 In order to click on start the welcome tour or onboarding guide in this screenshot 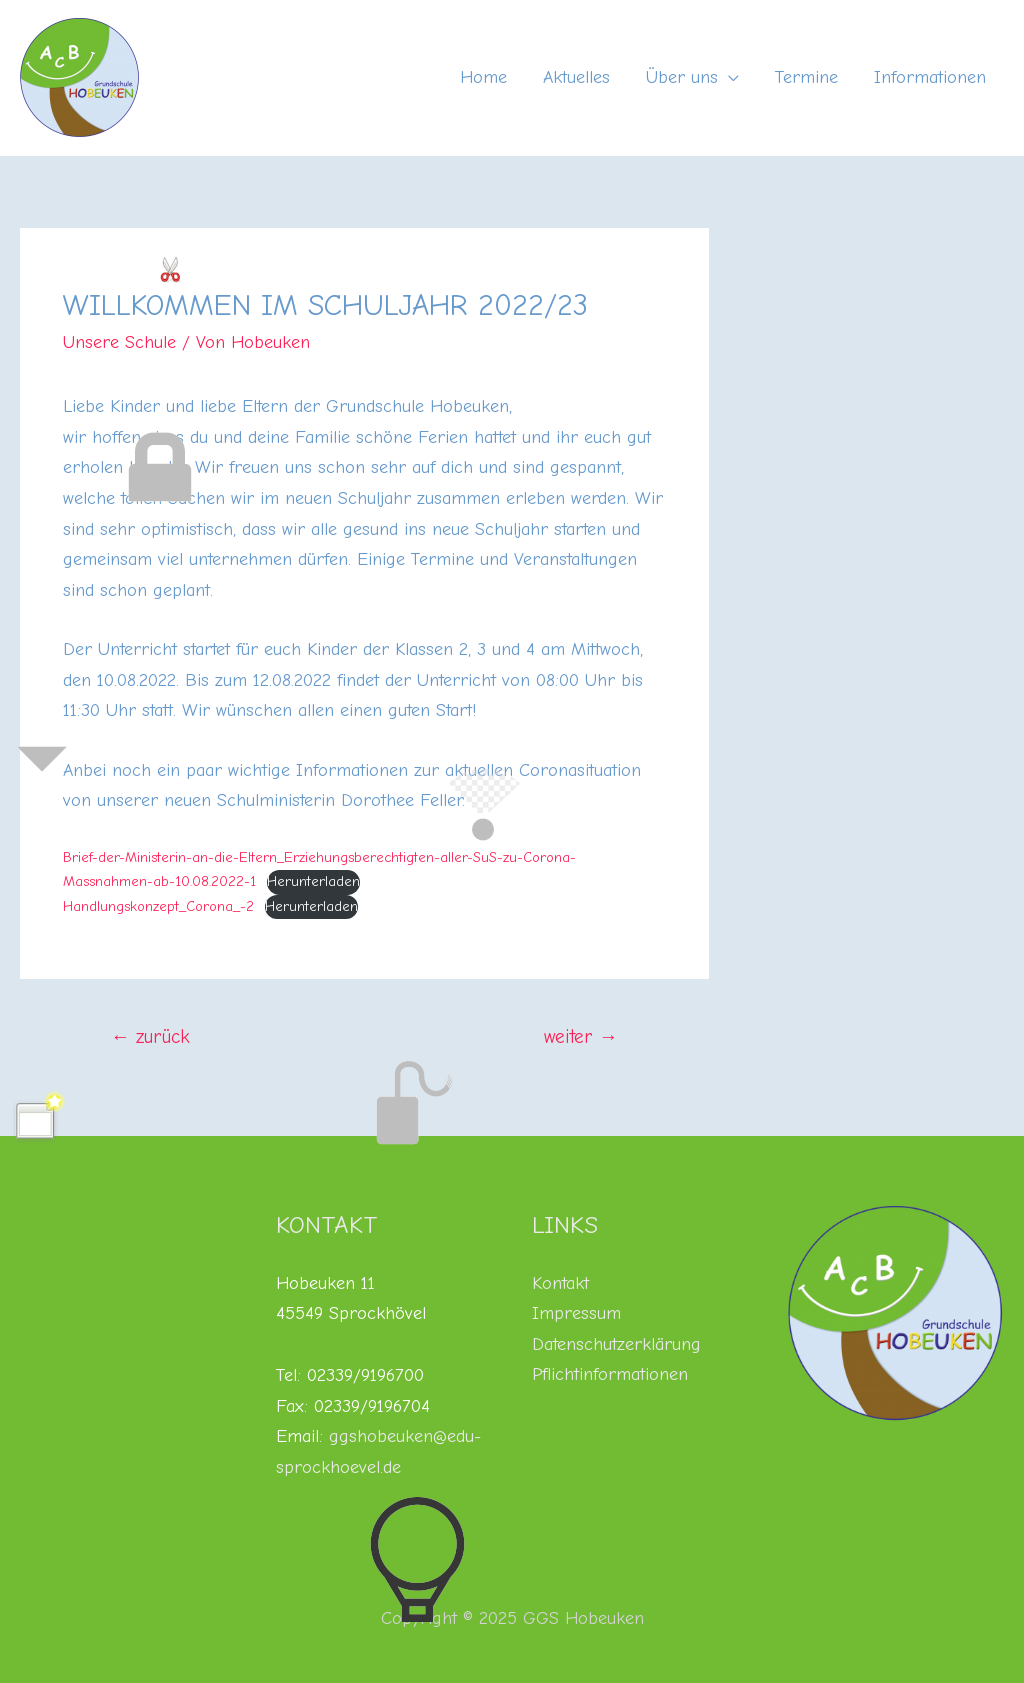, I will do `click(417, 1559)`.